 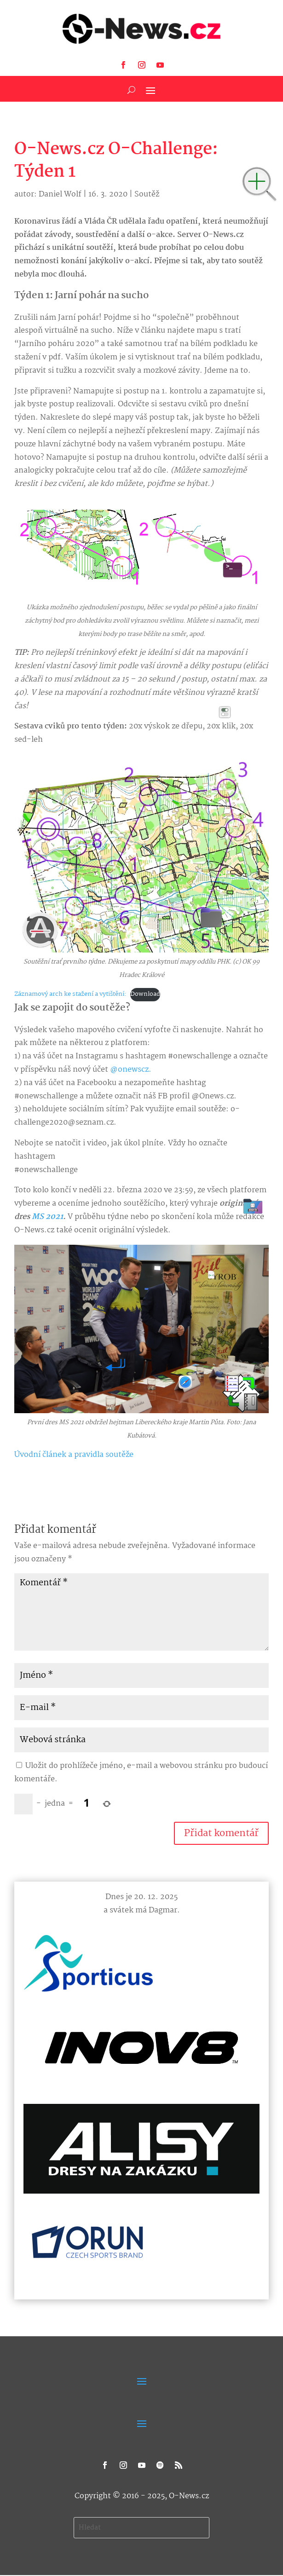 What do you see at coordinates (211, 1275) in the screenshot?
I see `systemd unit configuration file` at bounding box center [211, 1275].